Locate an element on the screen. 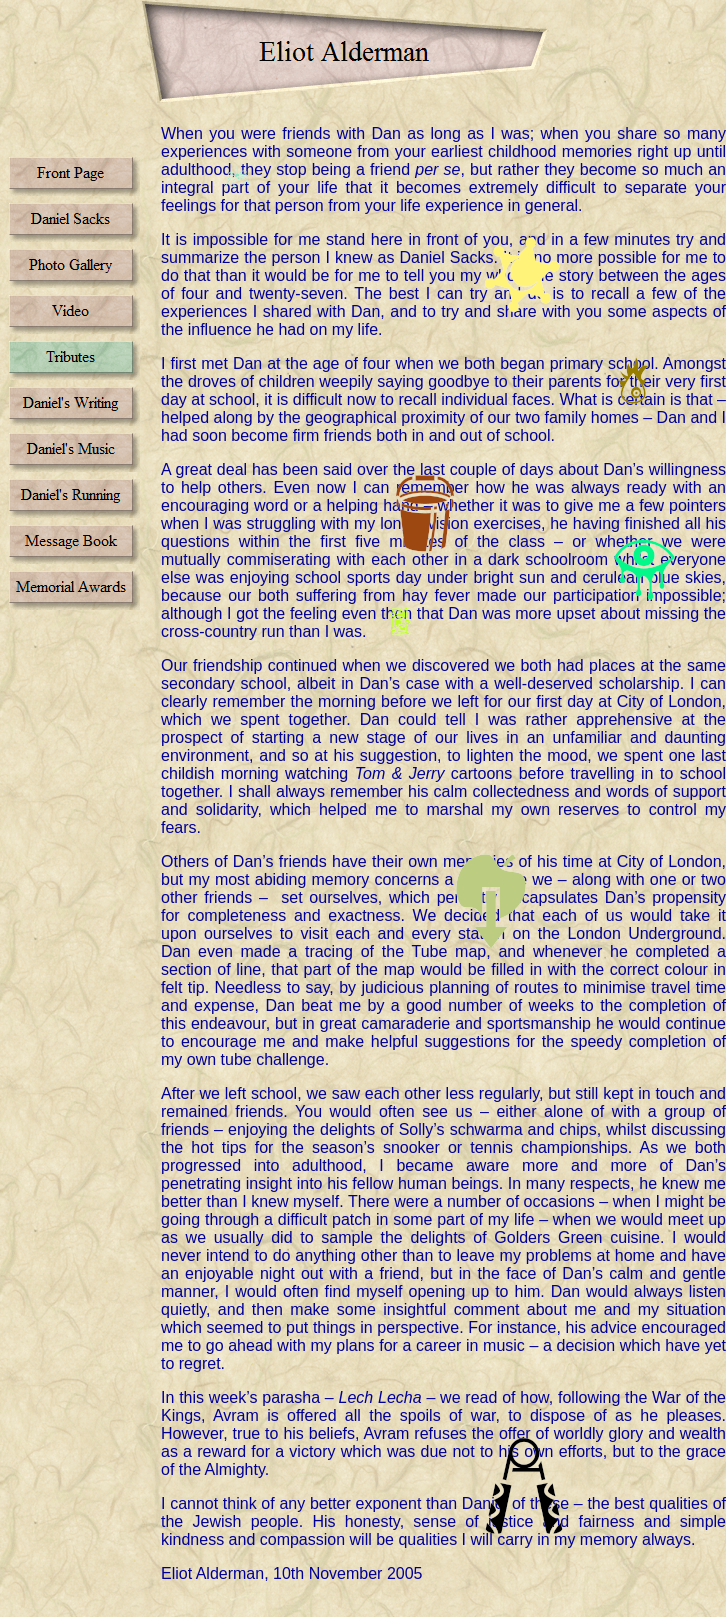 This screenshot has height=1617, width=726. select a spirit or ethereal character class is located at coordinates (633, 380).